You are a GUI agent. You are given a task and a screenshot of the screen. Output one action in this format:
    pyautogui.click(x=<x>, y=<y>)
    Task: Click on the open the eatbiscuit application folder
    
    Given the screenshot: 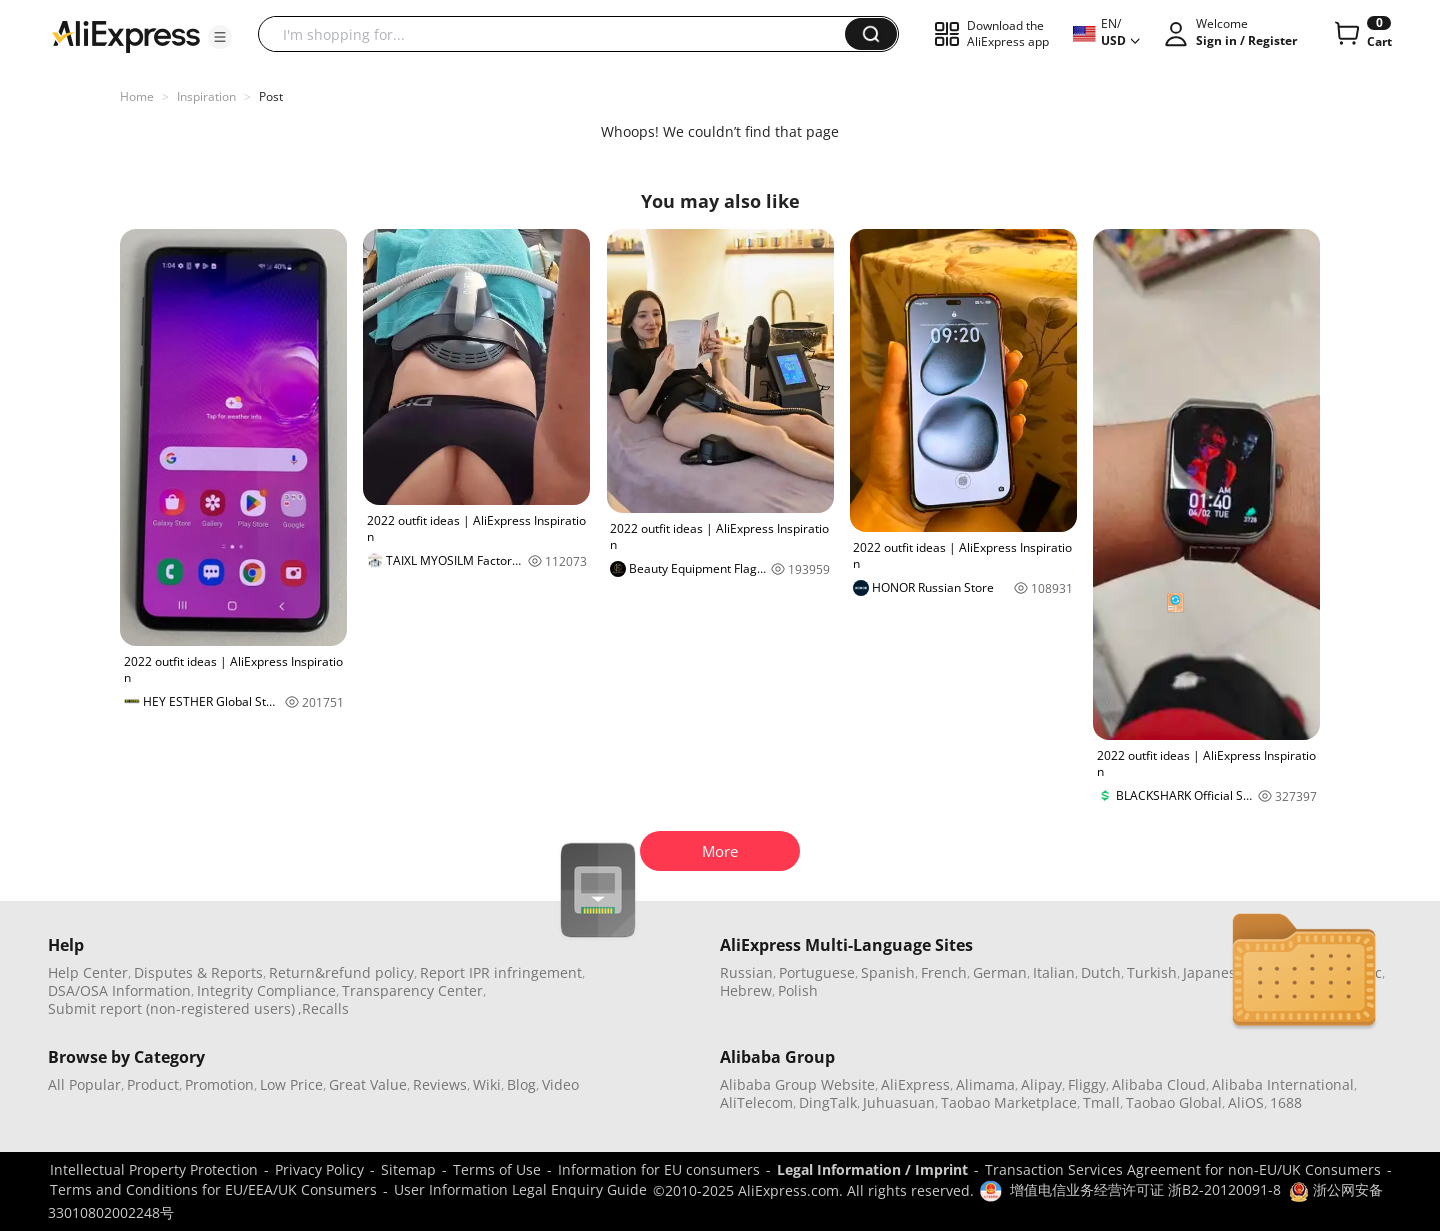 What is the action you would take?
    pyautogui.click(x=1303, y=973)
    